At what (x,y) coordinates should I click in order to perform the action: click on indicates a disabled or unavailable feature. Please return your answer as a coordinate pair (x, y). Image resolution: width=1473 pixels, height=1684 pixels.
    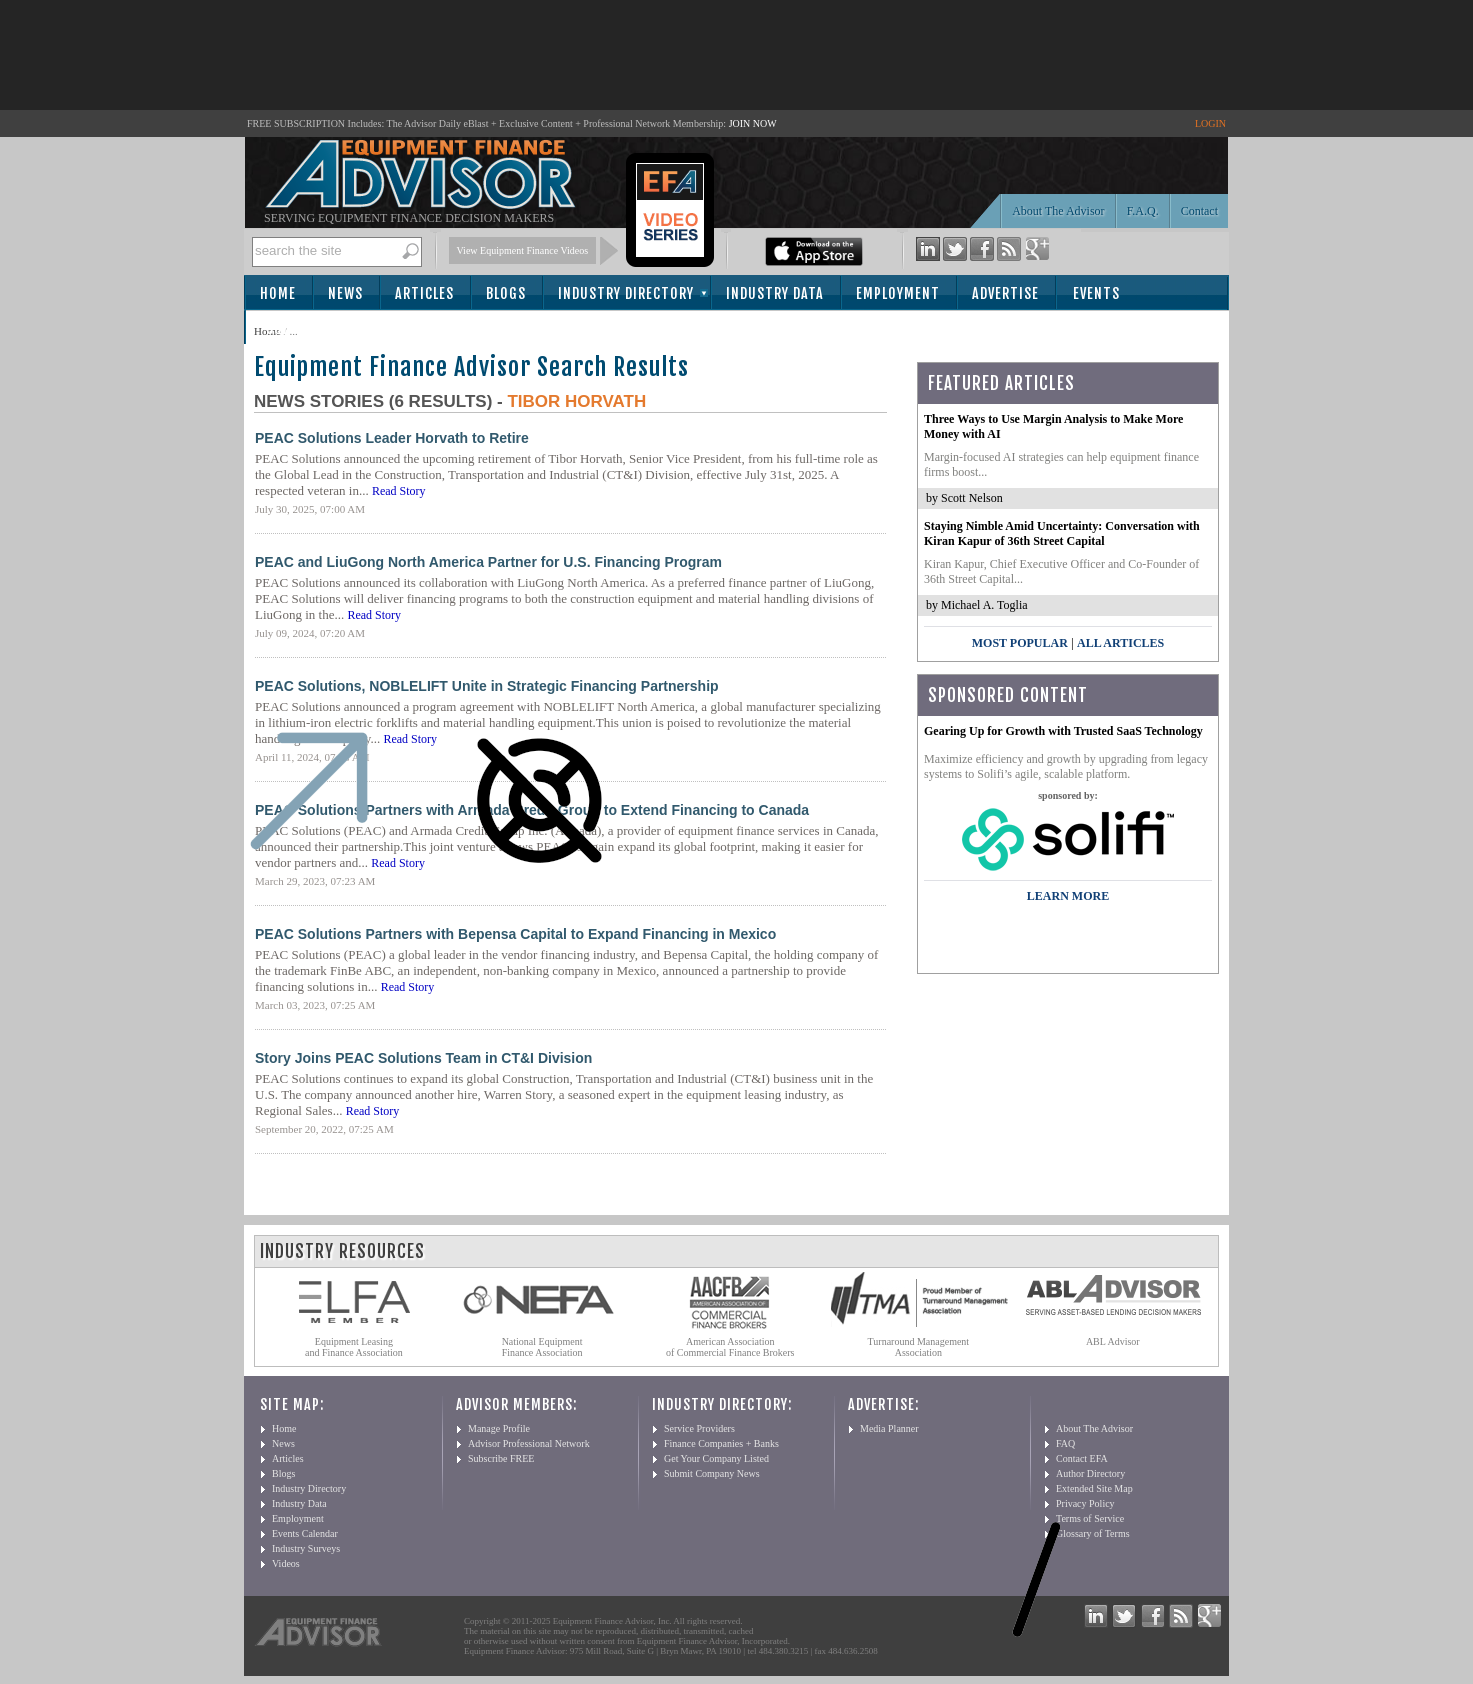
    Looking at the image, I should click on (1036, 1579).